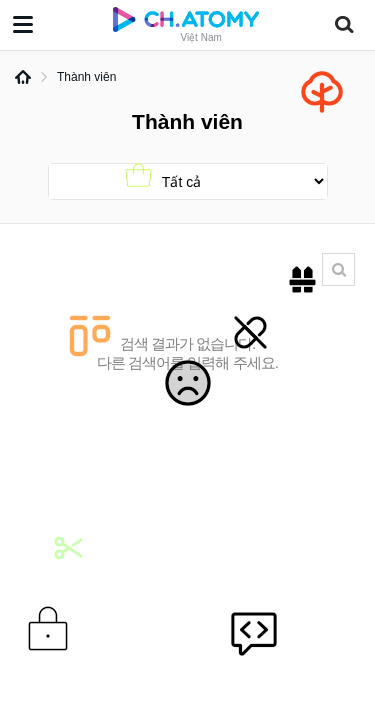 This screenshot has height=720, width=375. Describe the element at coordinates (322, 92) in the screenshot. I see `access nature or outdoor-related content` at that location.